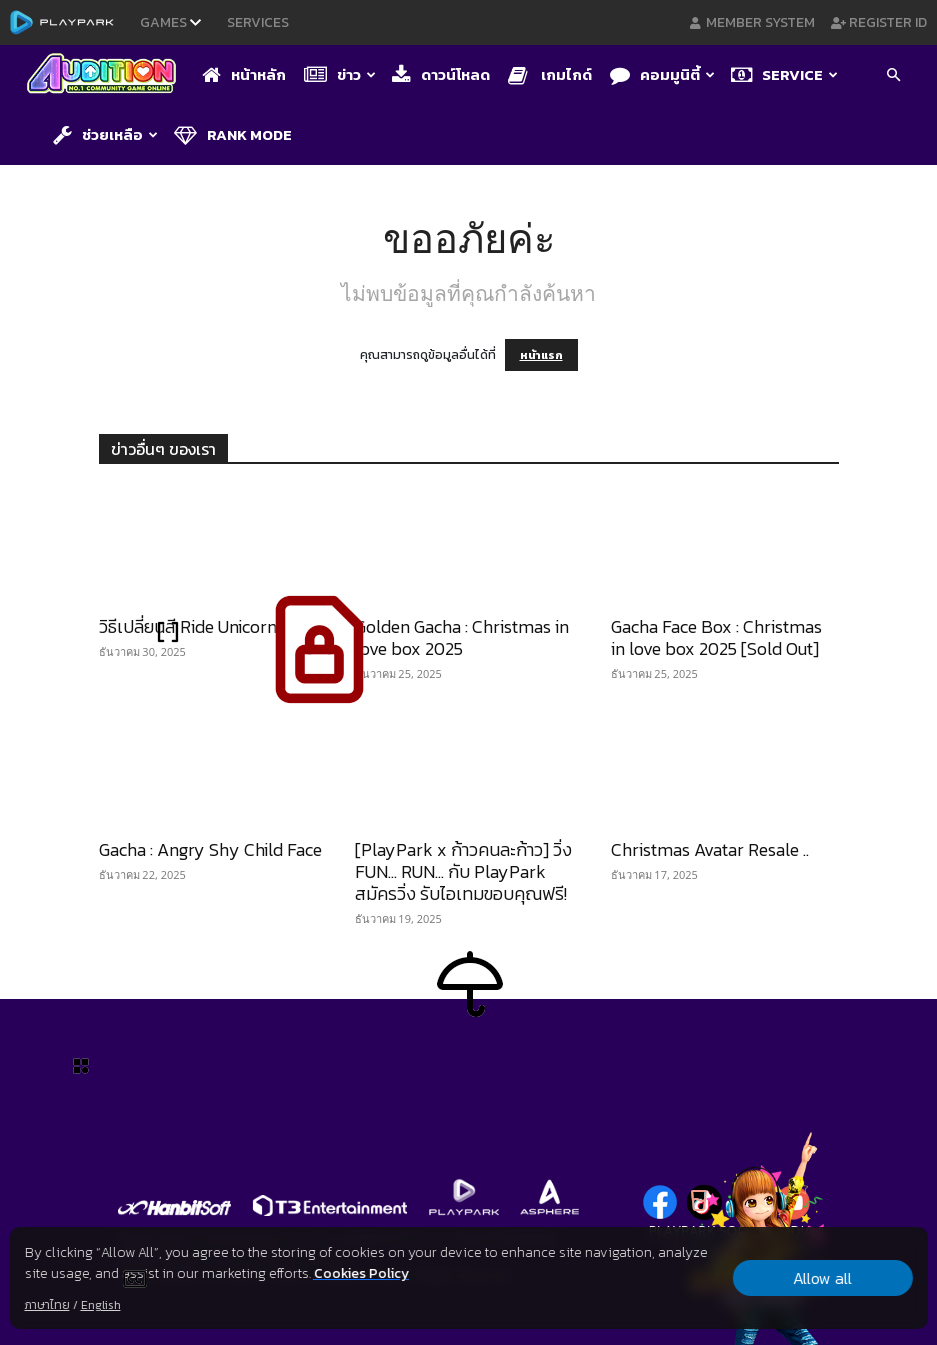 The height and width of the screenshot is (1345, 937). I want to click on indicates a protected or encrypted file, so click(319, 649).